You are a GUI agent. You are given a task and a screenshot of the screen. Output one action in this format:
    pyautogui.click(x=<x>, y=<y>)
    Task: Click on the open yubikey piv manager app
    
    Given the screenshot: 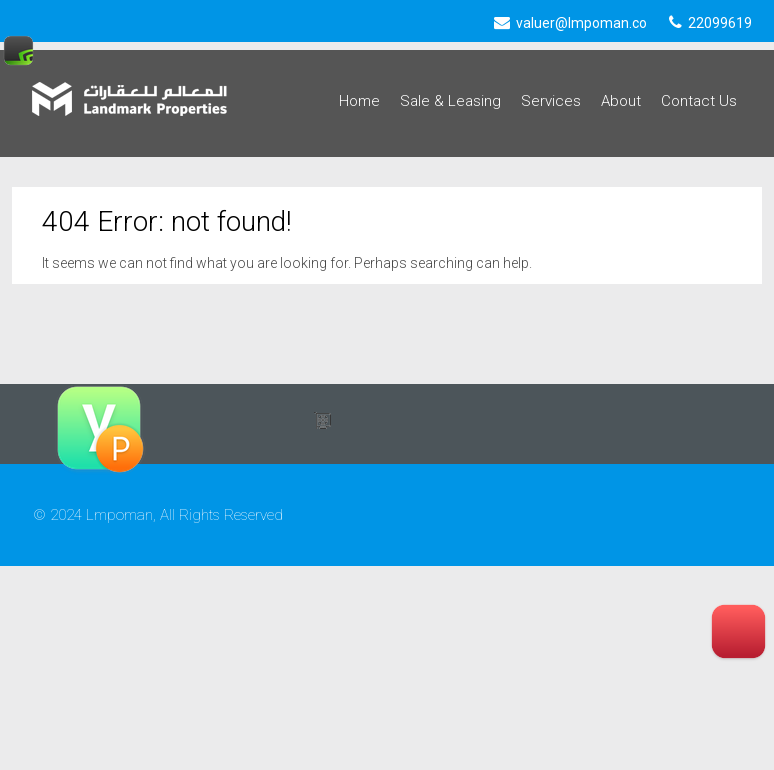 What is the action you would take?
    pyautogui.click(x=99, y=428)
    